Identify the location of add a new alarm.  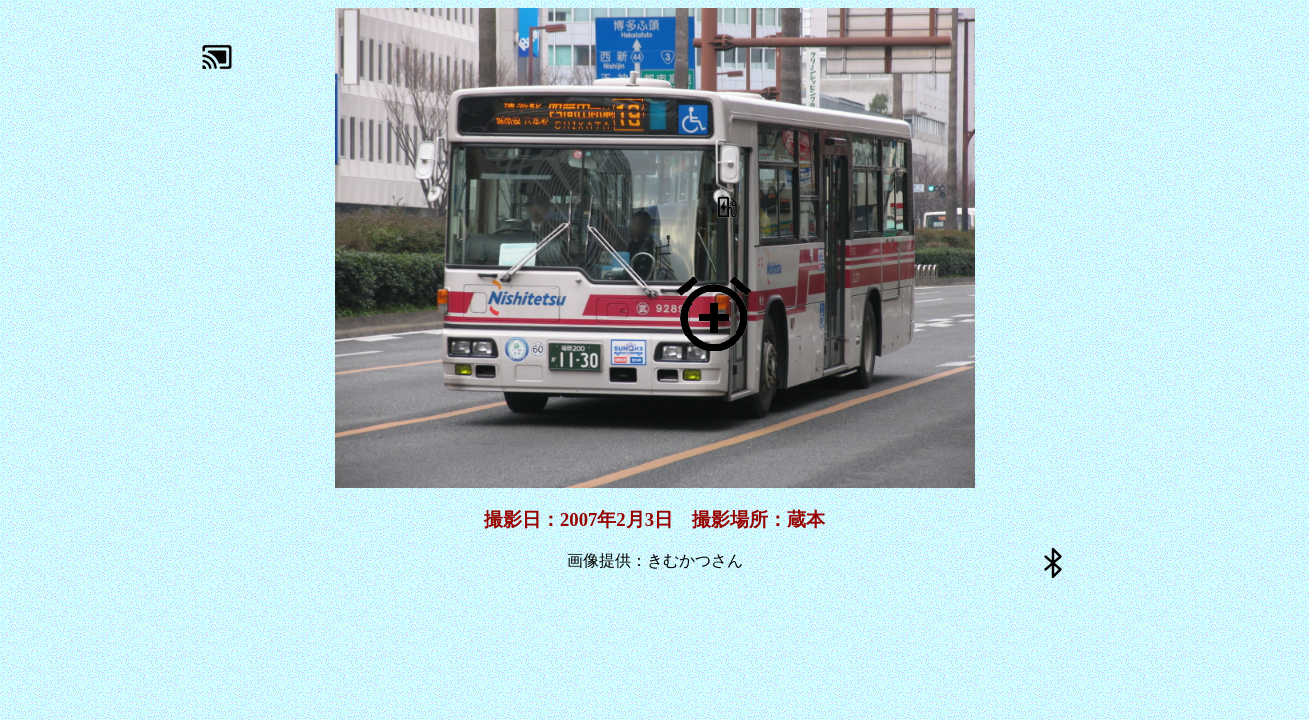
(714, 314).